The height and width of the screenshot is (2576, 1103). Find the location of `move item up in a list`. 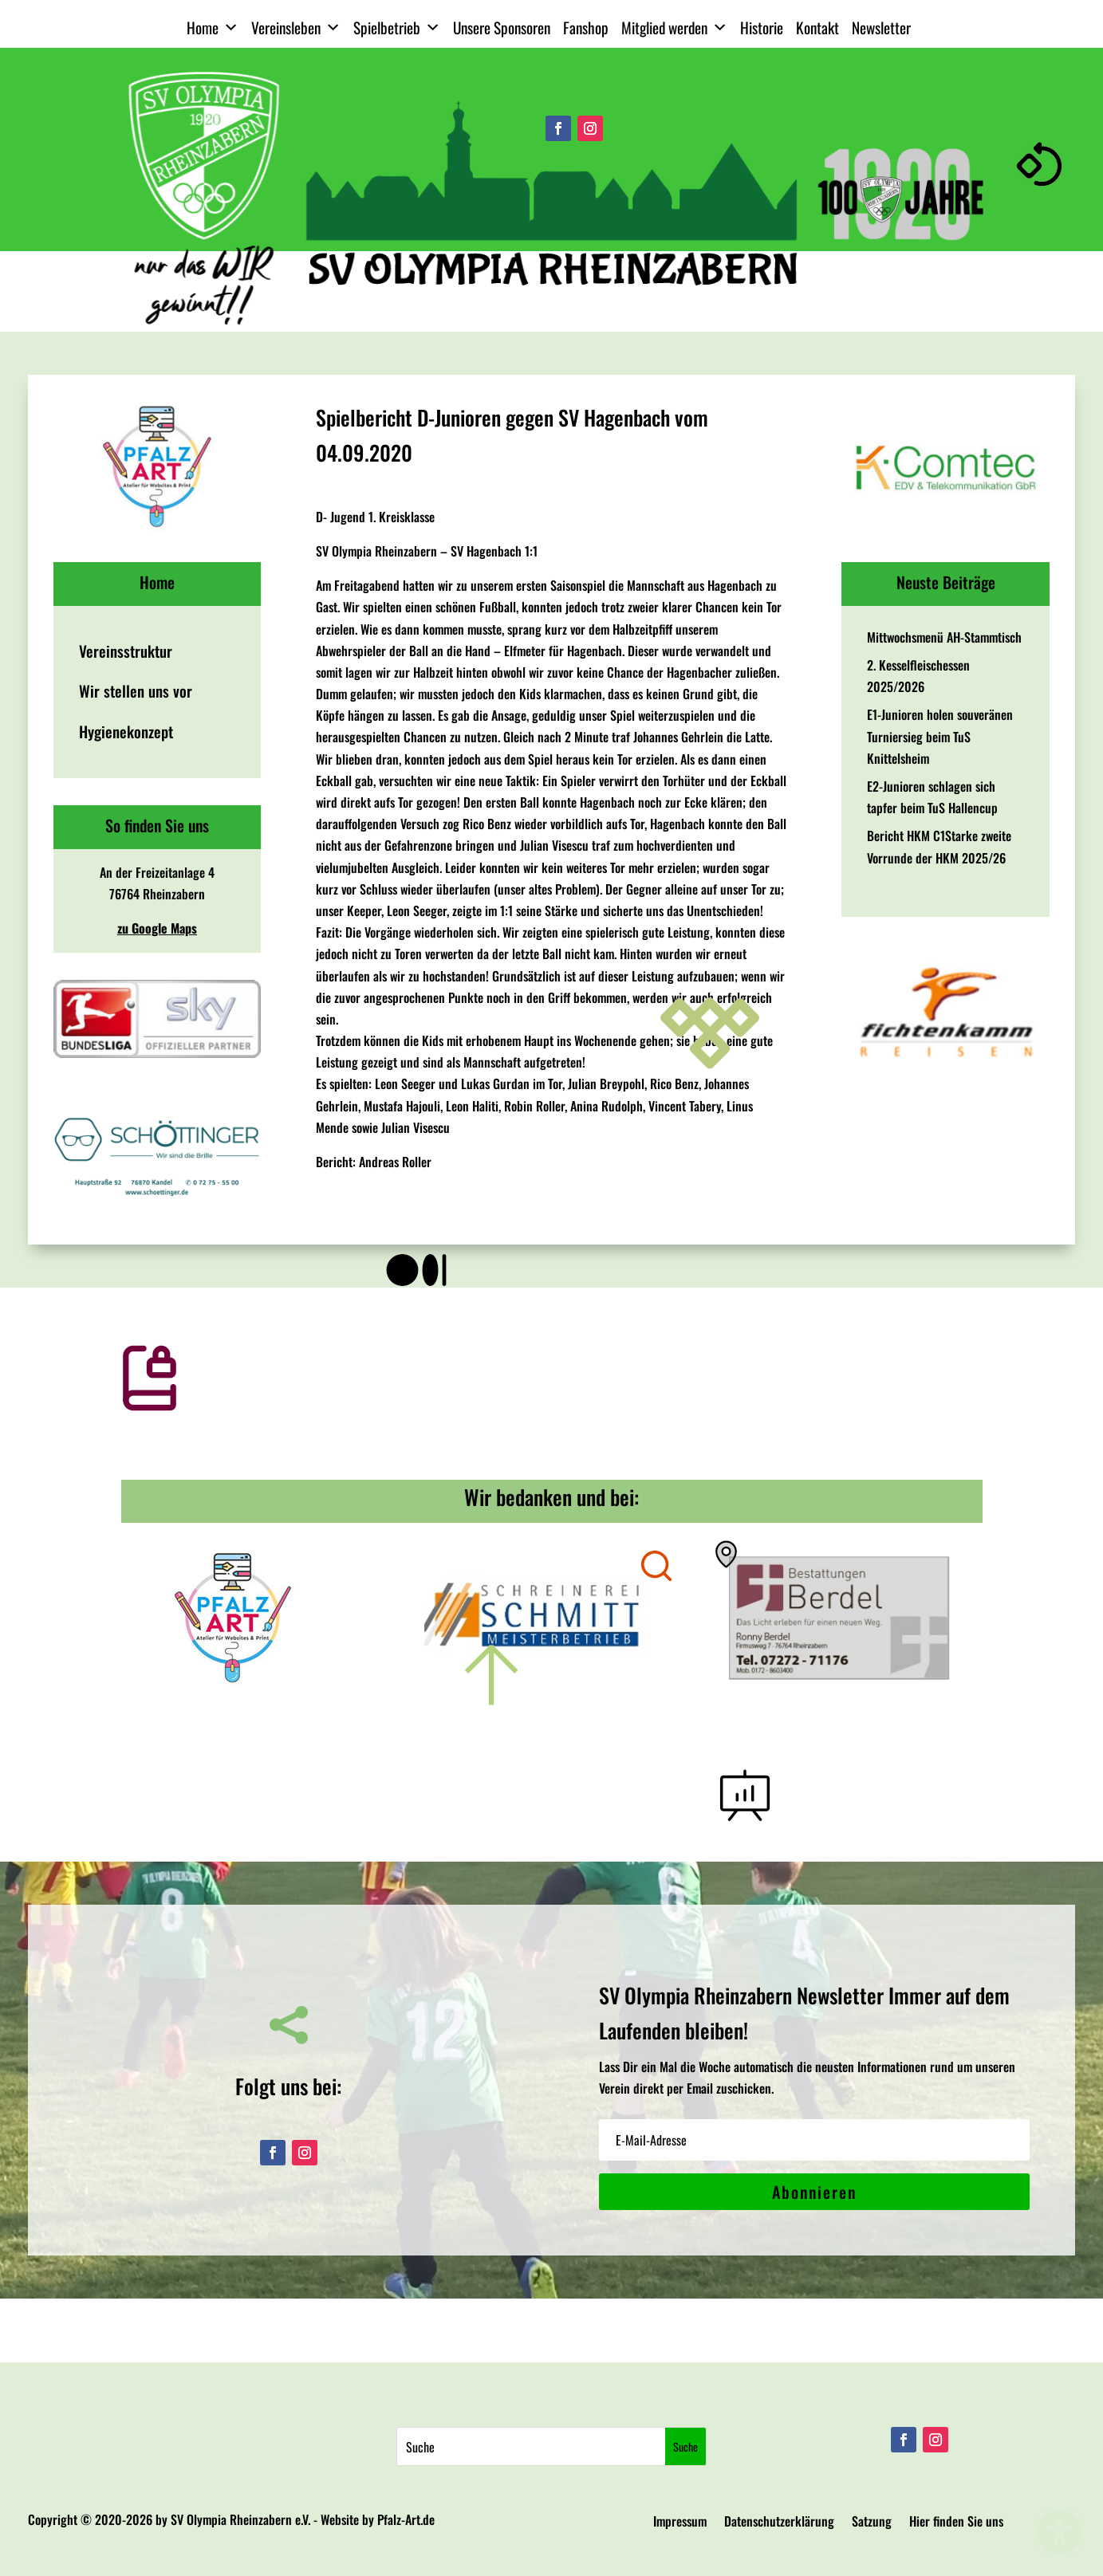

move item up in a list is located at coordinates (489, 1675).